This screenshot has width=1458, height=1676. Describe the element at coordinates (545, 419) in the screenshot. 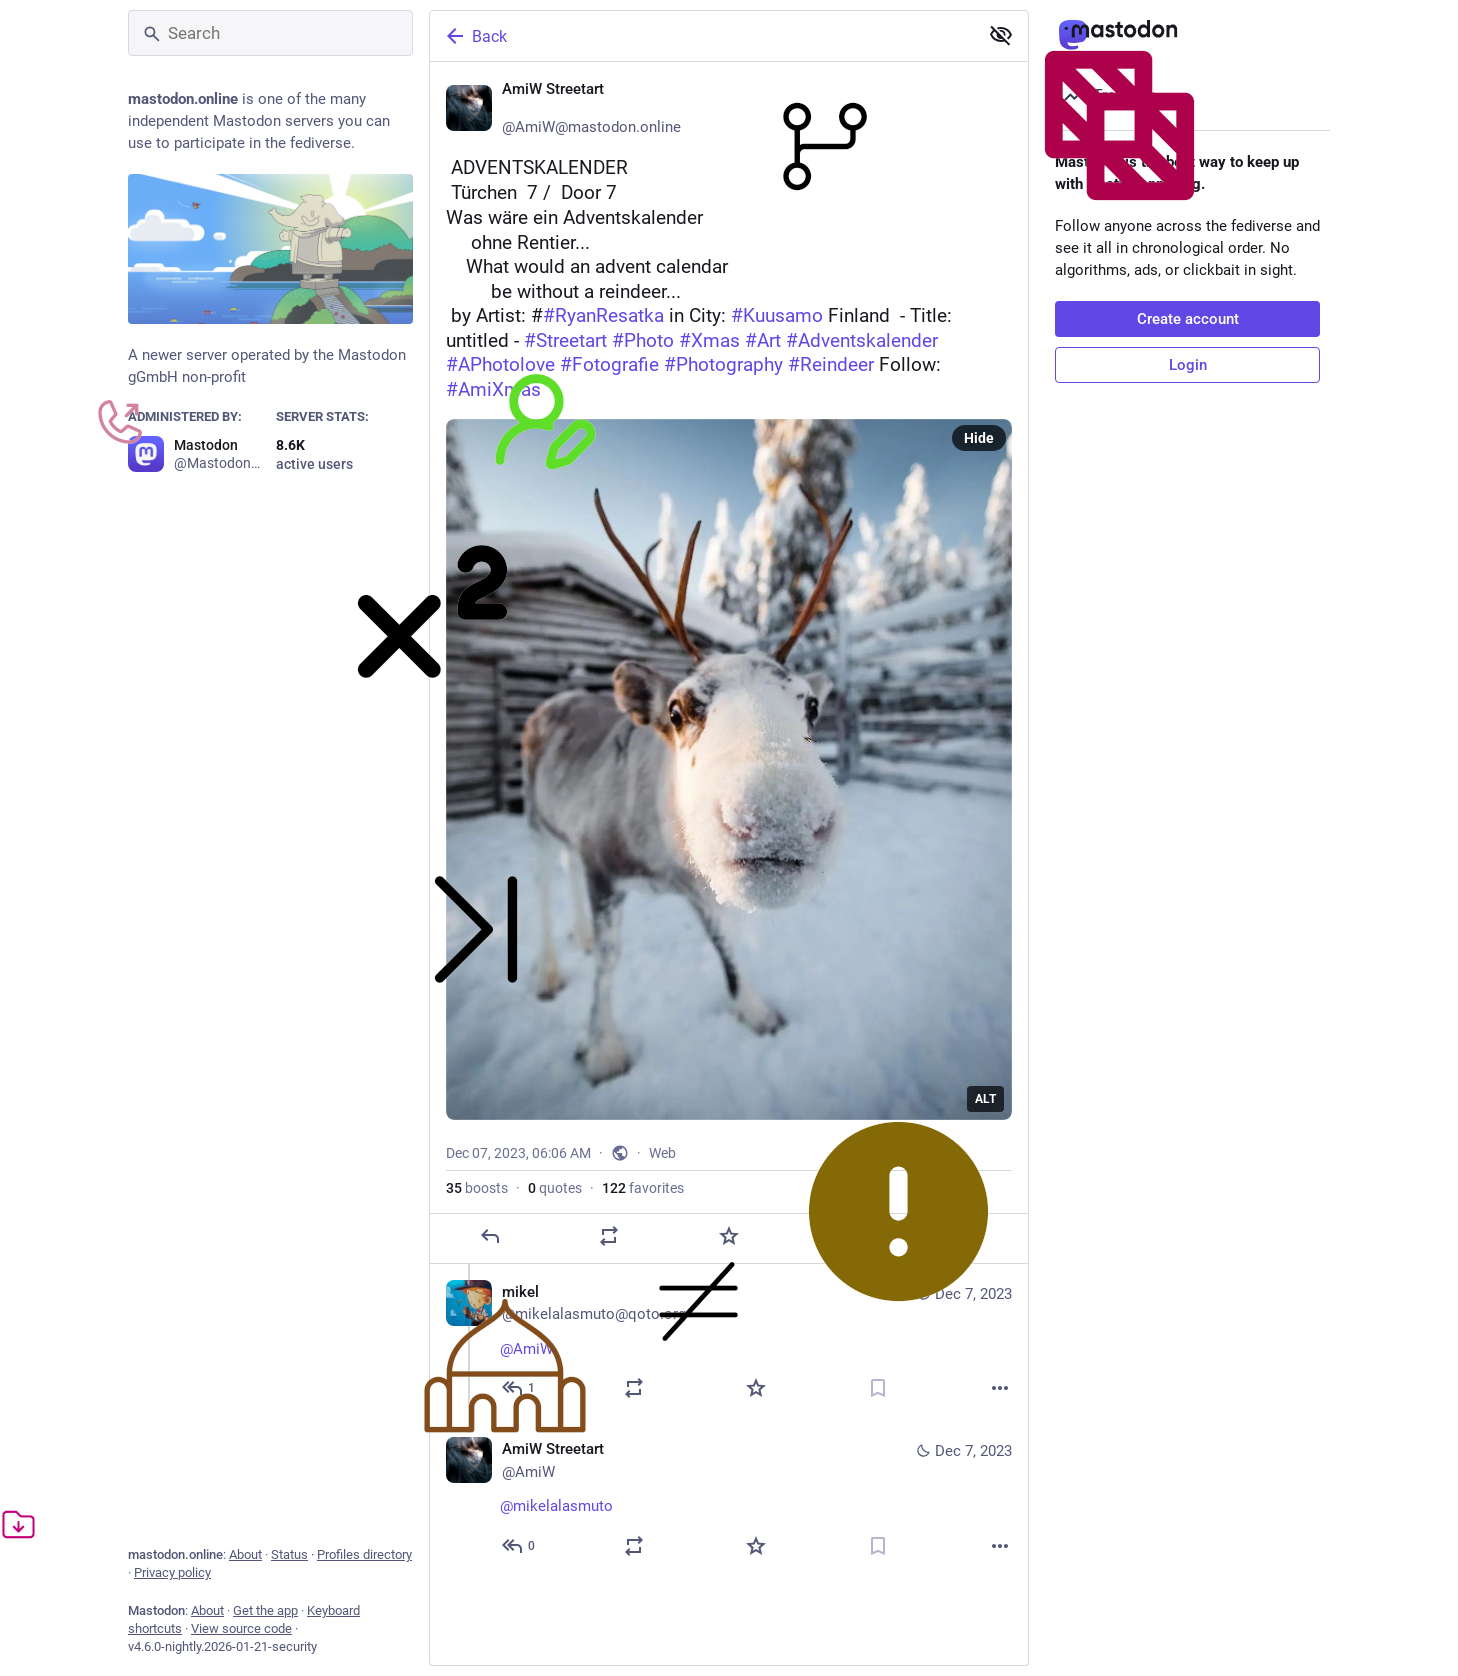

I see `edit your profile` at that location.